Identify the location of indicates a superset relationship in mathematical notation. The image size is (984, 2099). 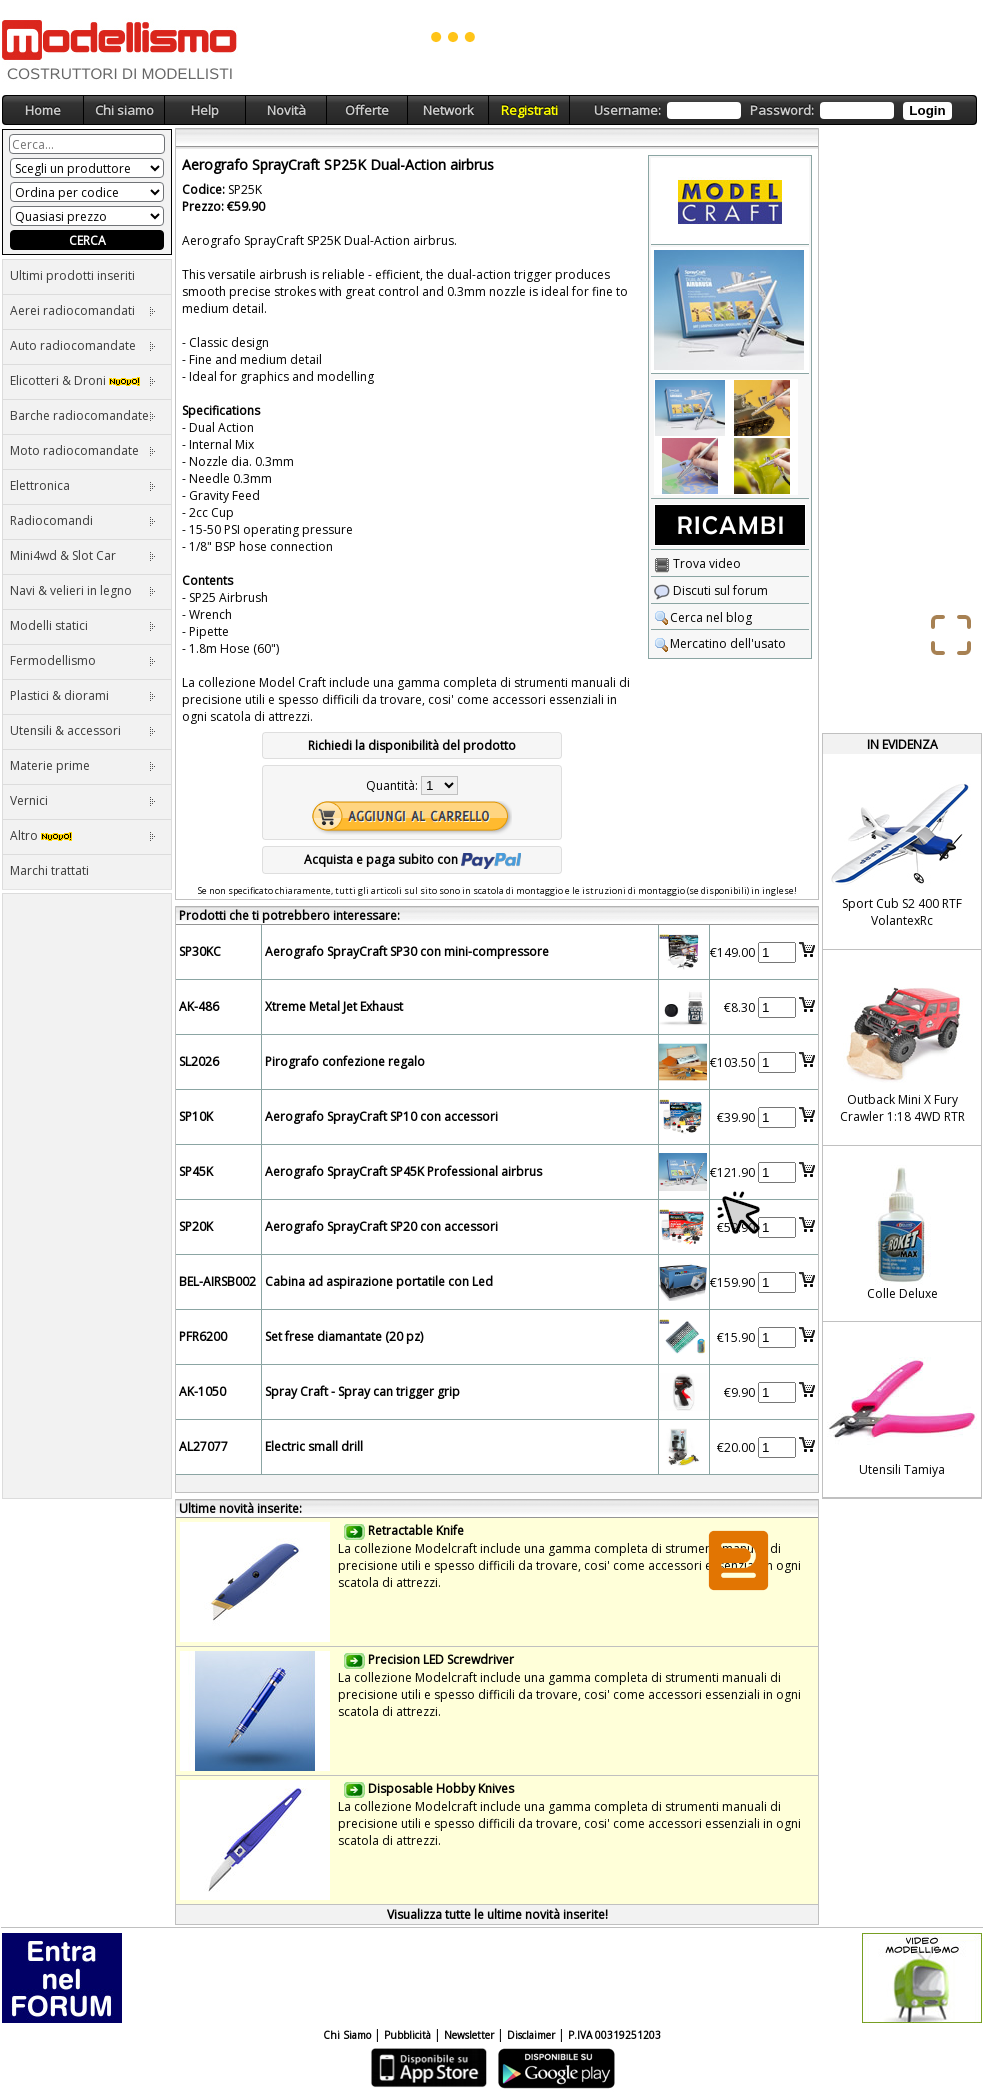
(738, 1560).